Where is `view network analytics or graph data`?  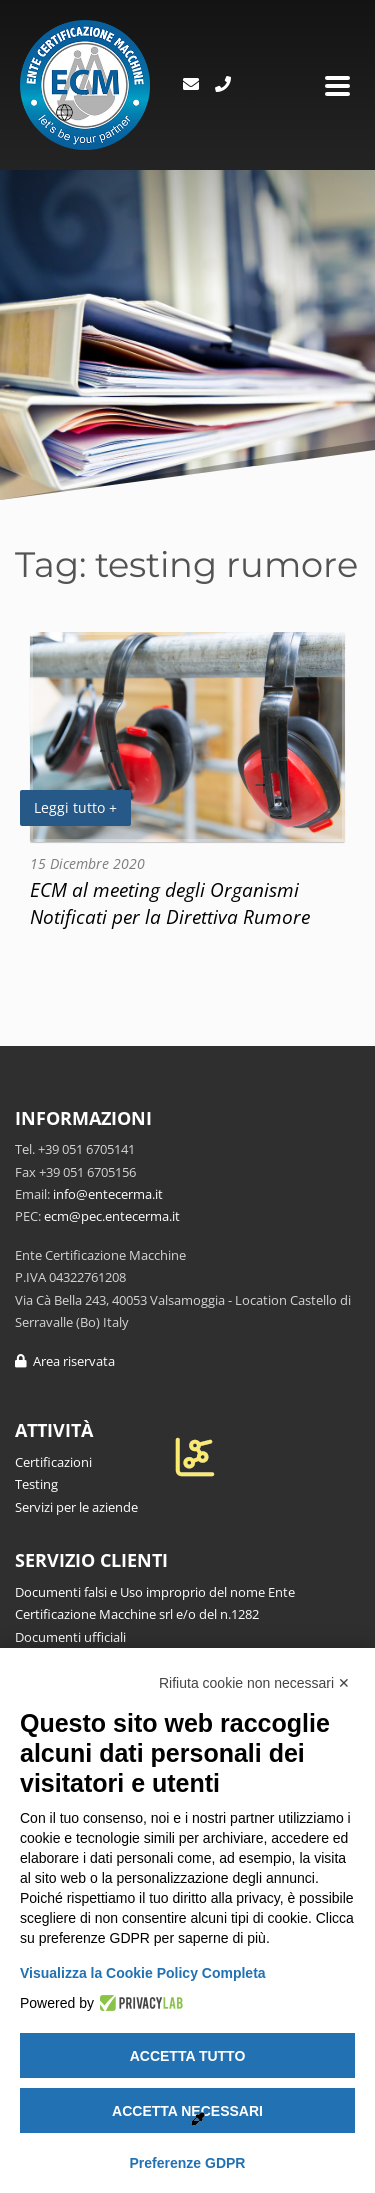
view network analytics or graph data is located at coordinates (195, 1457).